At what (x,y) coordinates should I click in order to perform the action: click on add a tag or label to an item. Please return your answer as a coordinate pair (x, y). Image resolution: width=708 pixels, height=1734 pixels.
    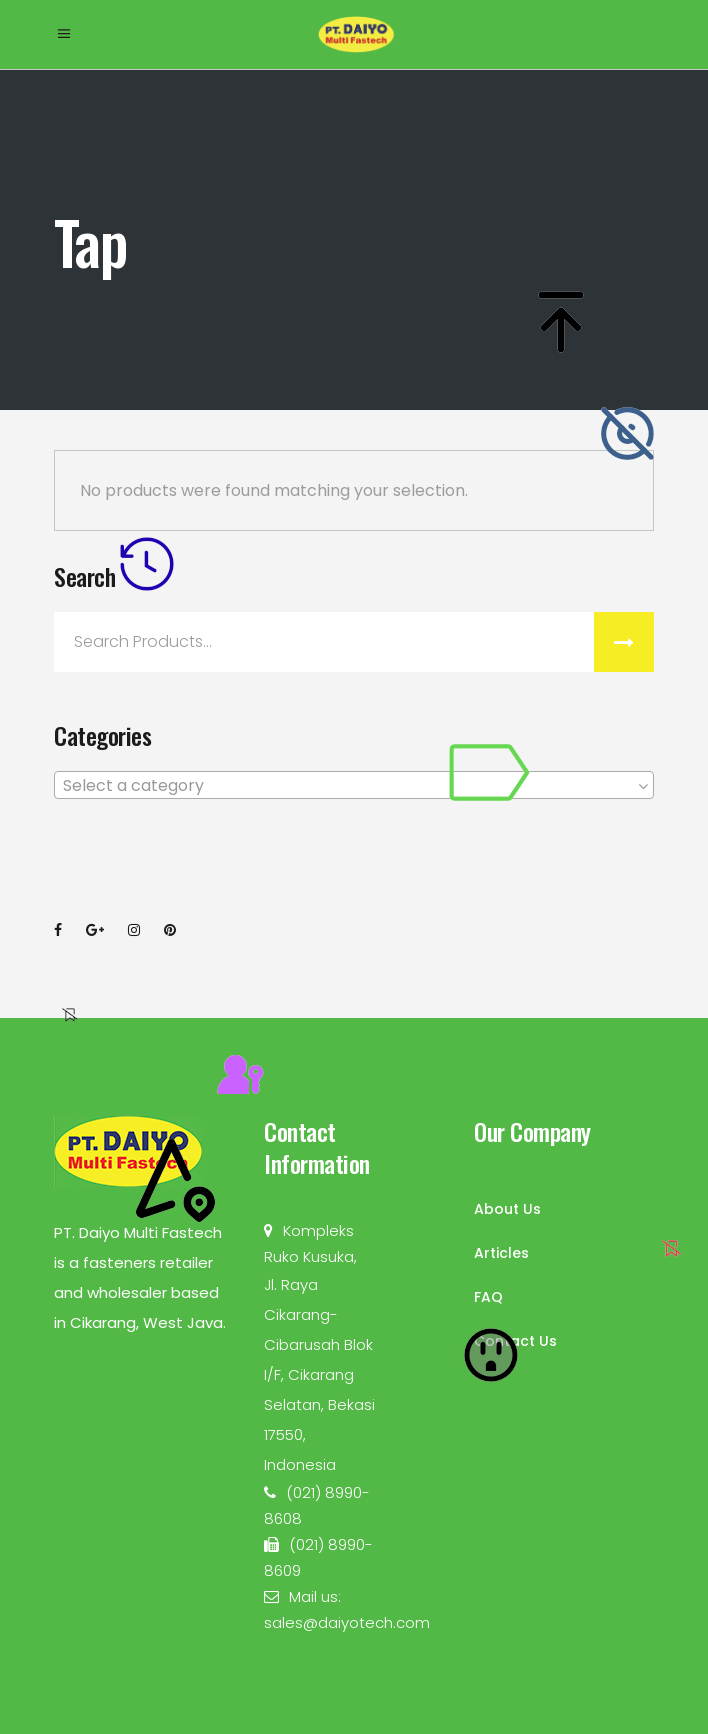
    Looking at the image, I should click on (486, 772).